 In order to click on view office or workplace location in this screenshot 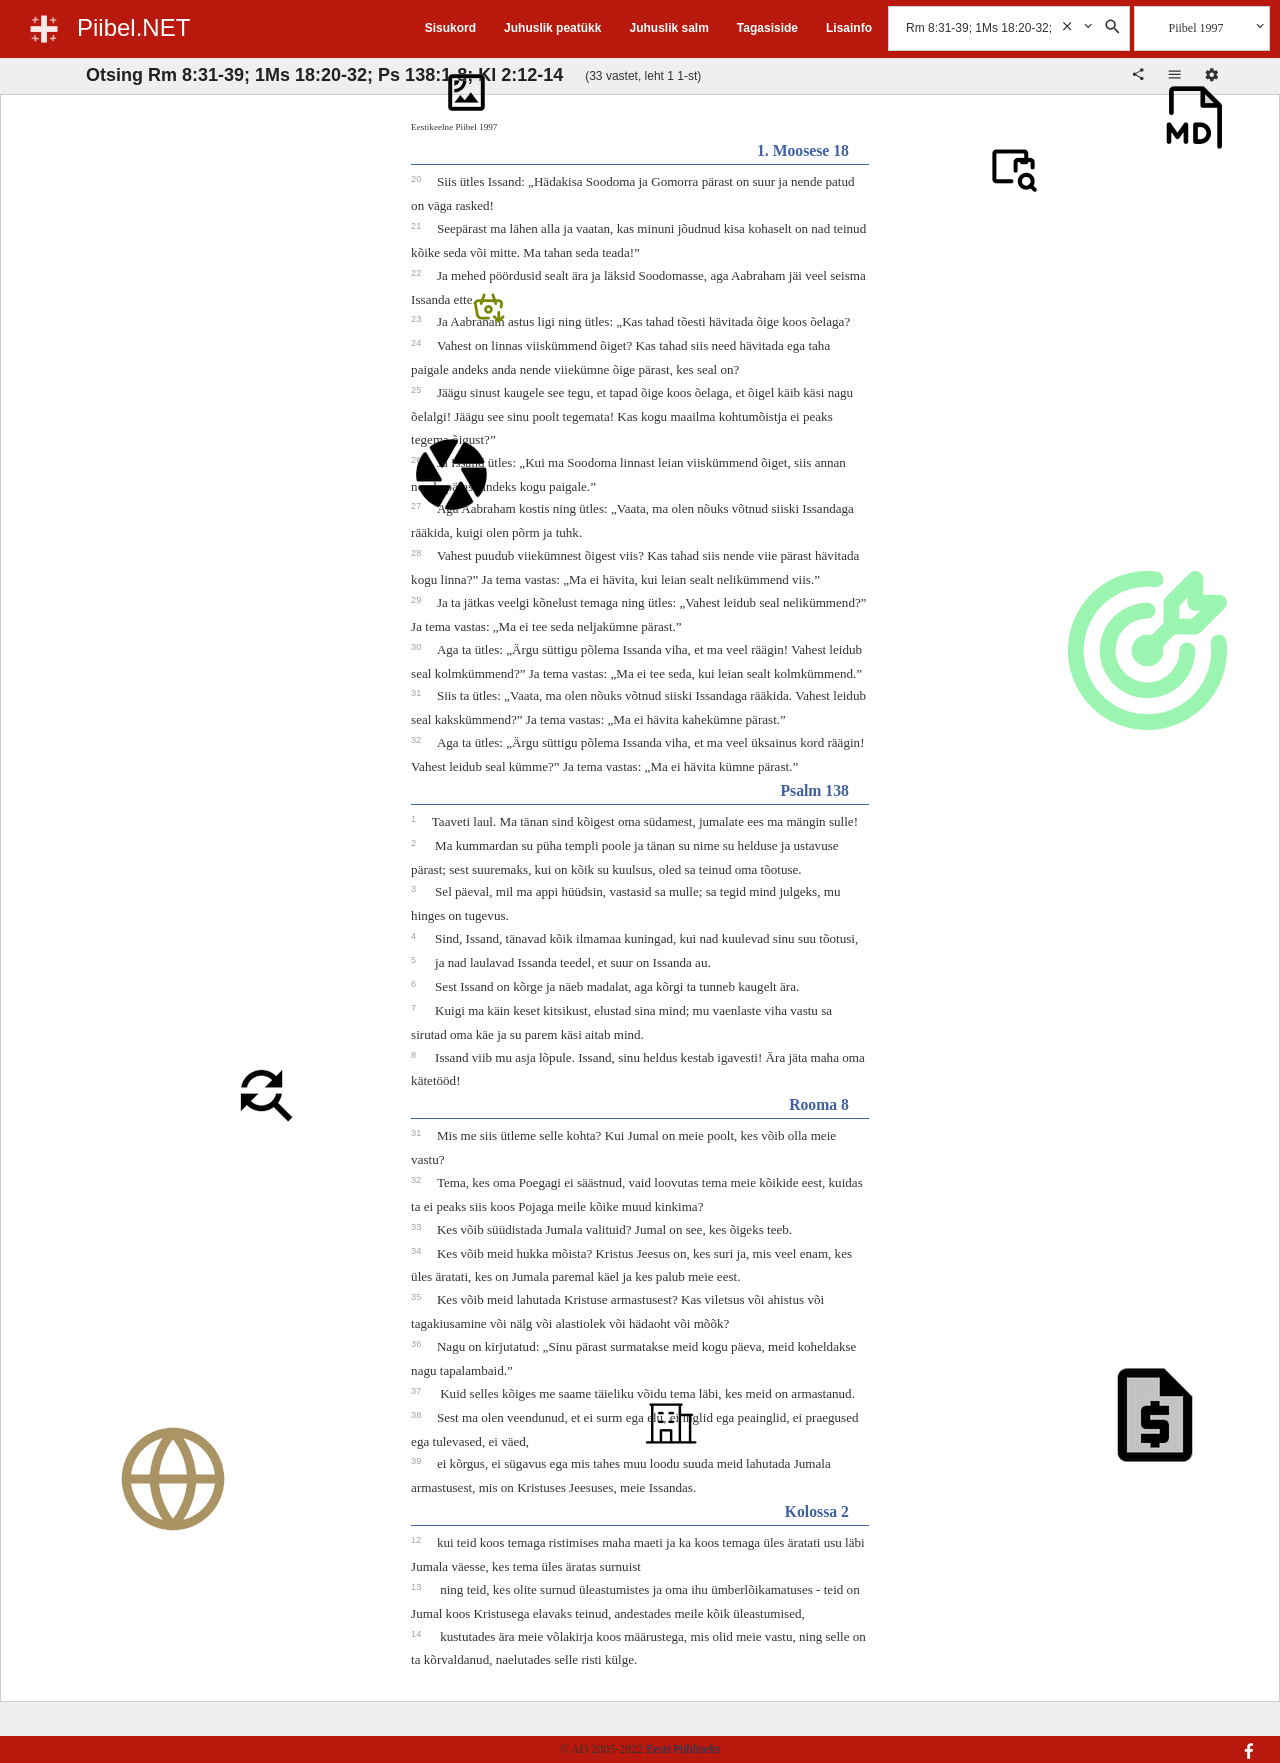, I will do `click(669, 1423)`.